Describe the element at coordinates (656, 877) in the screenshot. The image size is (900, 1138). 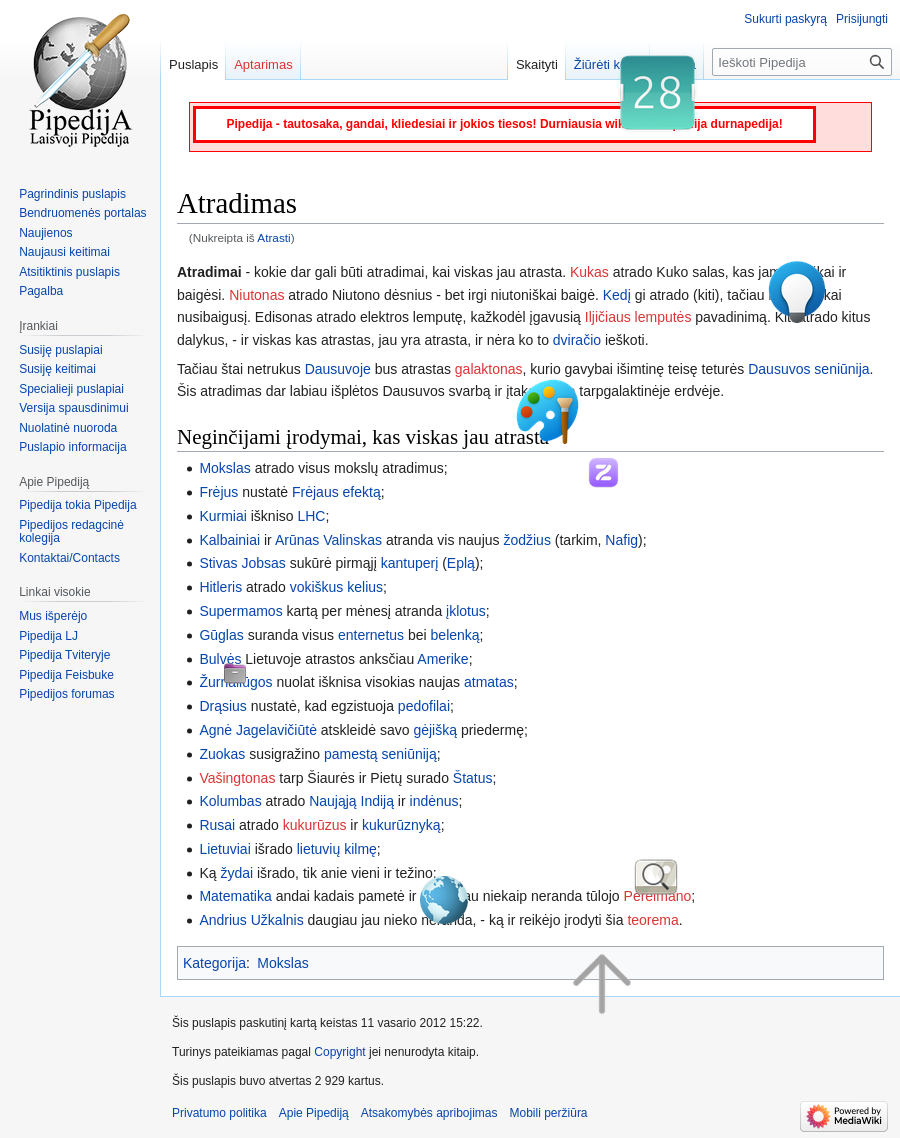
I see `open the image viewer application` at that location.